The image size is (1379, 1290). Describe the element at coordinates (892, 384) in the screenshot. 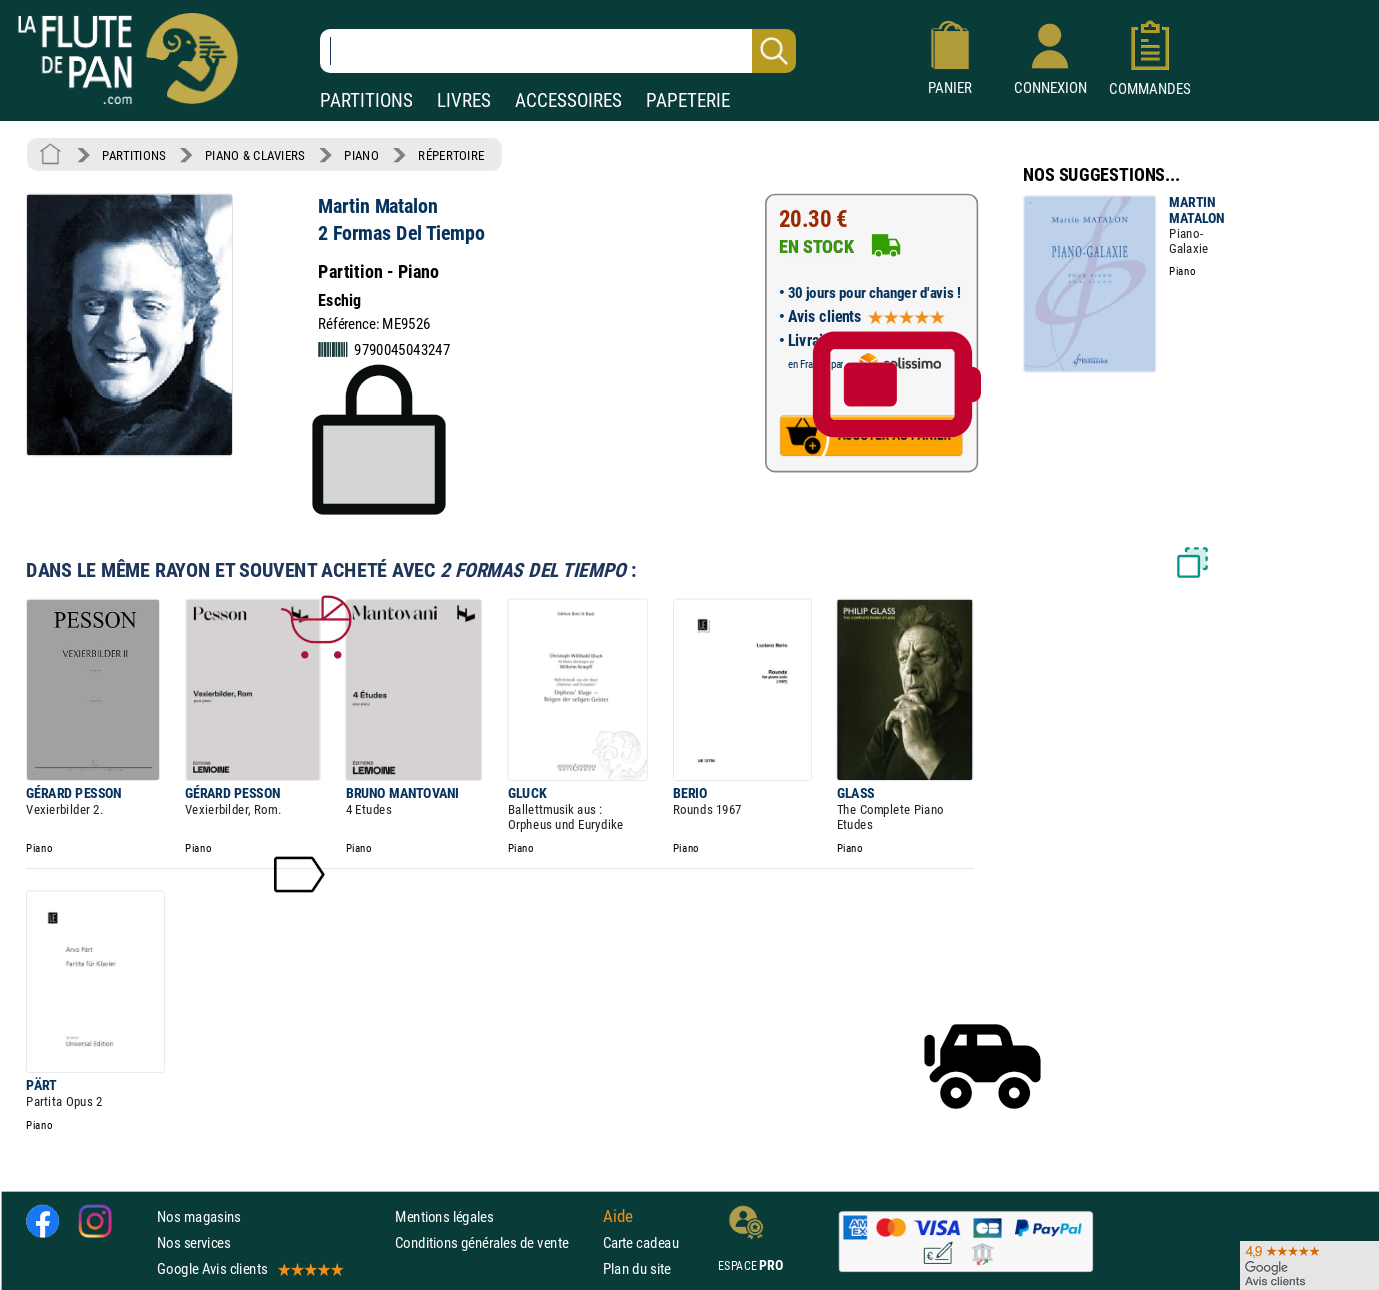

I see `indicates battery at 50% charge` at that location.